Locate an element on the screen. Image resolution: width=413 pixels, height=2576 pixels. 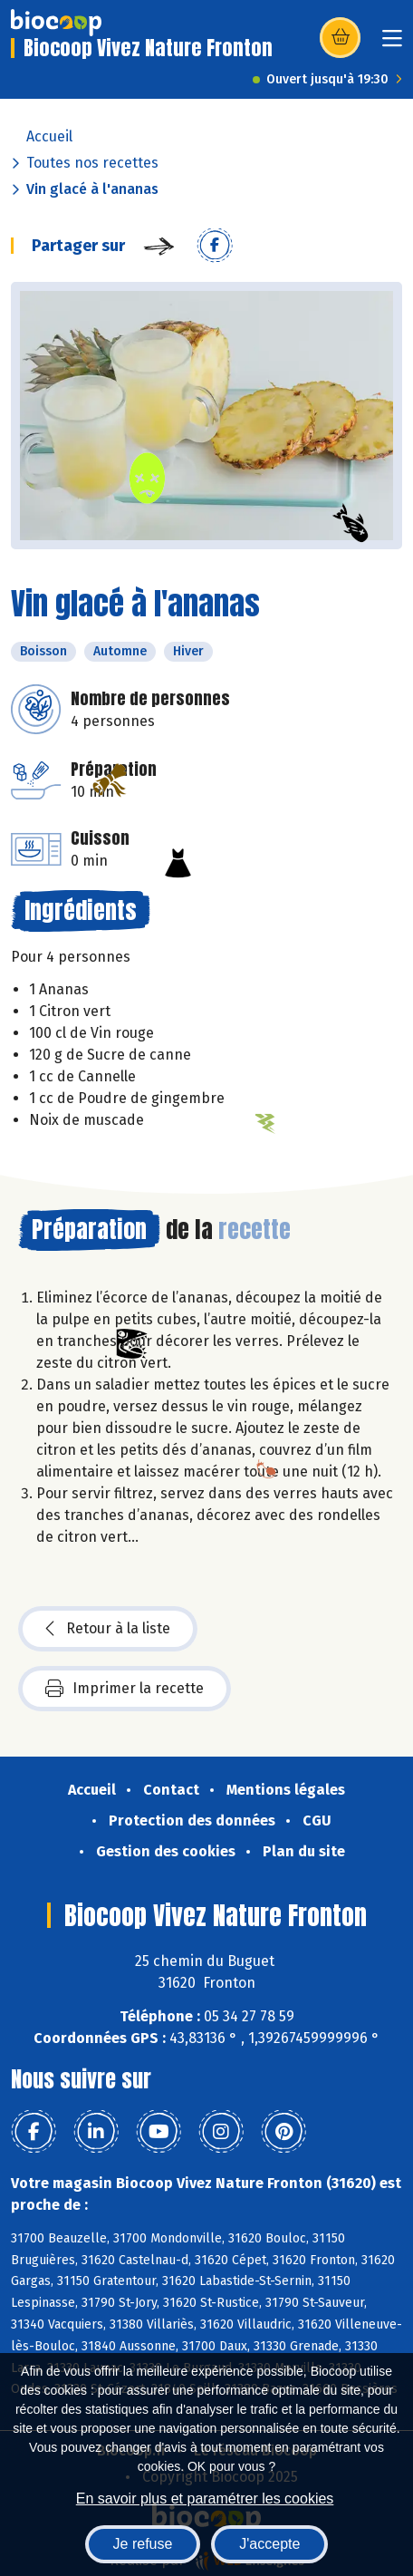
view quest log or mission objectives is located at coordinates (110, 780).